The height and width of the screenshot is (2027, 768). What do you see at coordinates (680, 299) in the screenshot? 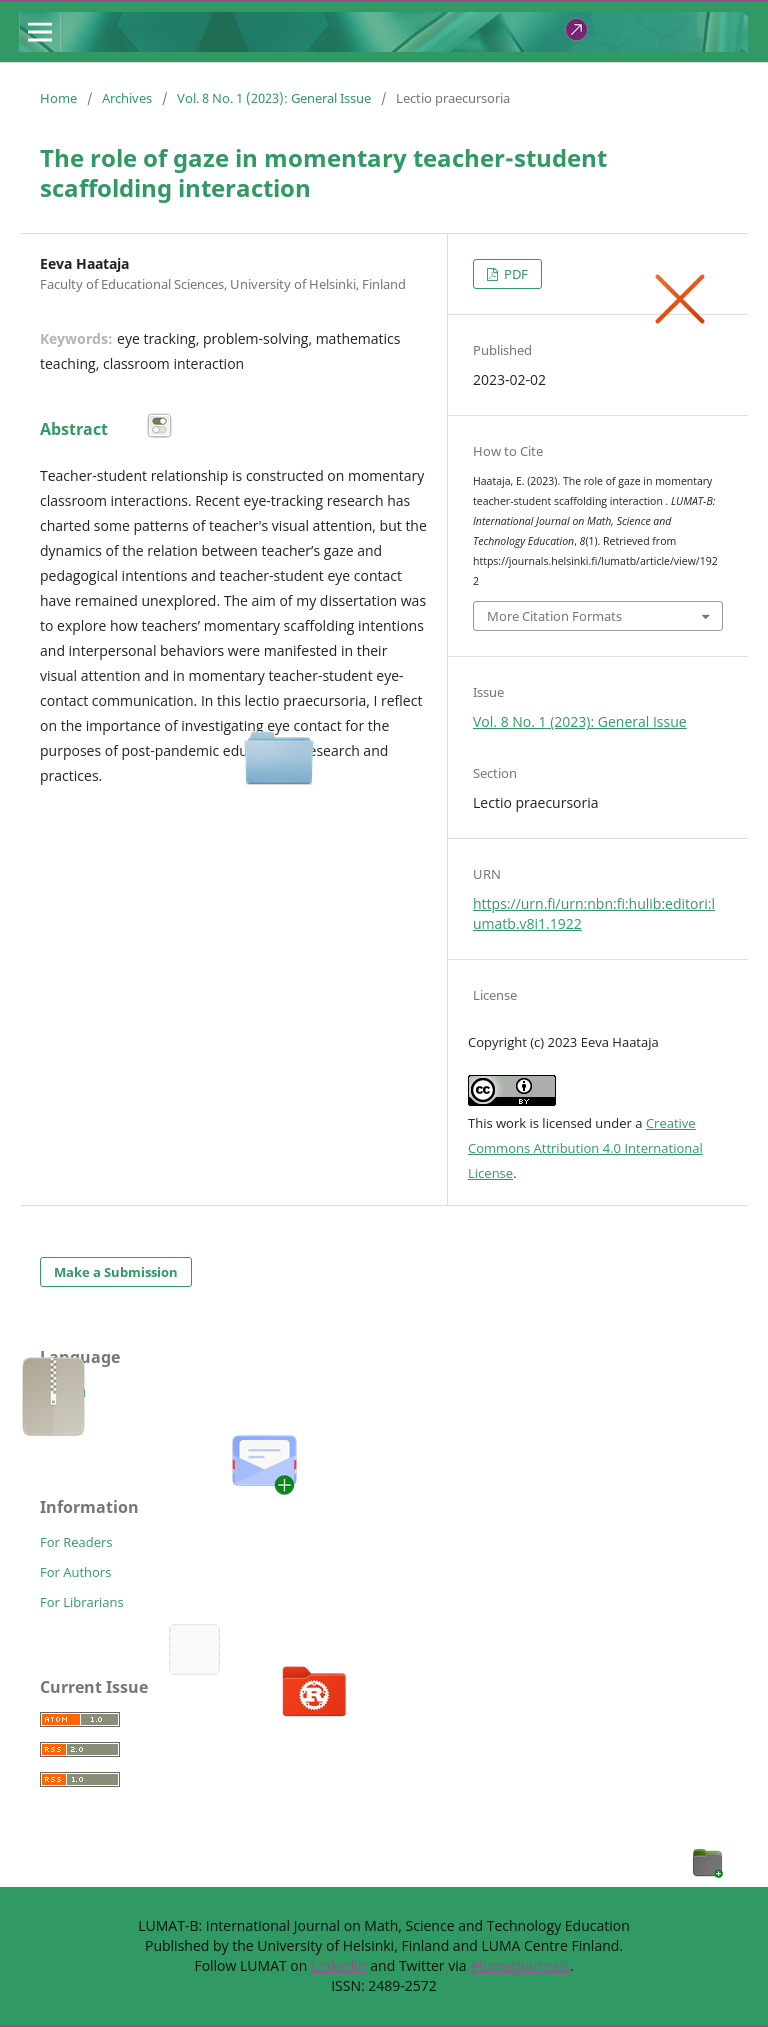
I see `delete or remove an item` at bounding box center [680, 299].